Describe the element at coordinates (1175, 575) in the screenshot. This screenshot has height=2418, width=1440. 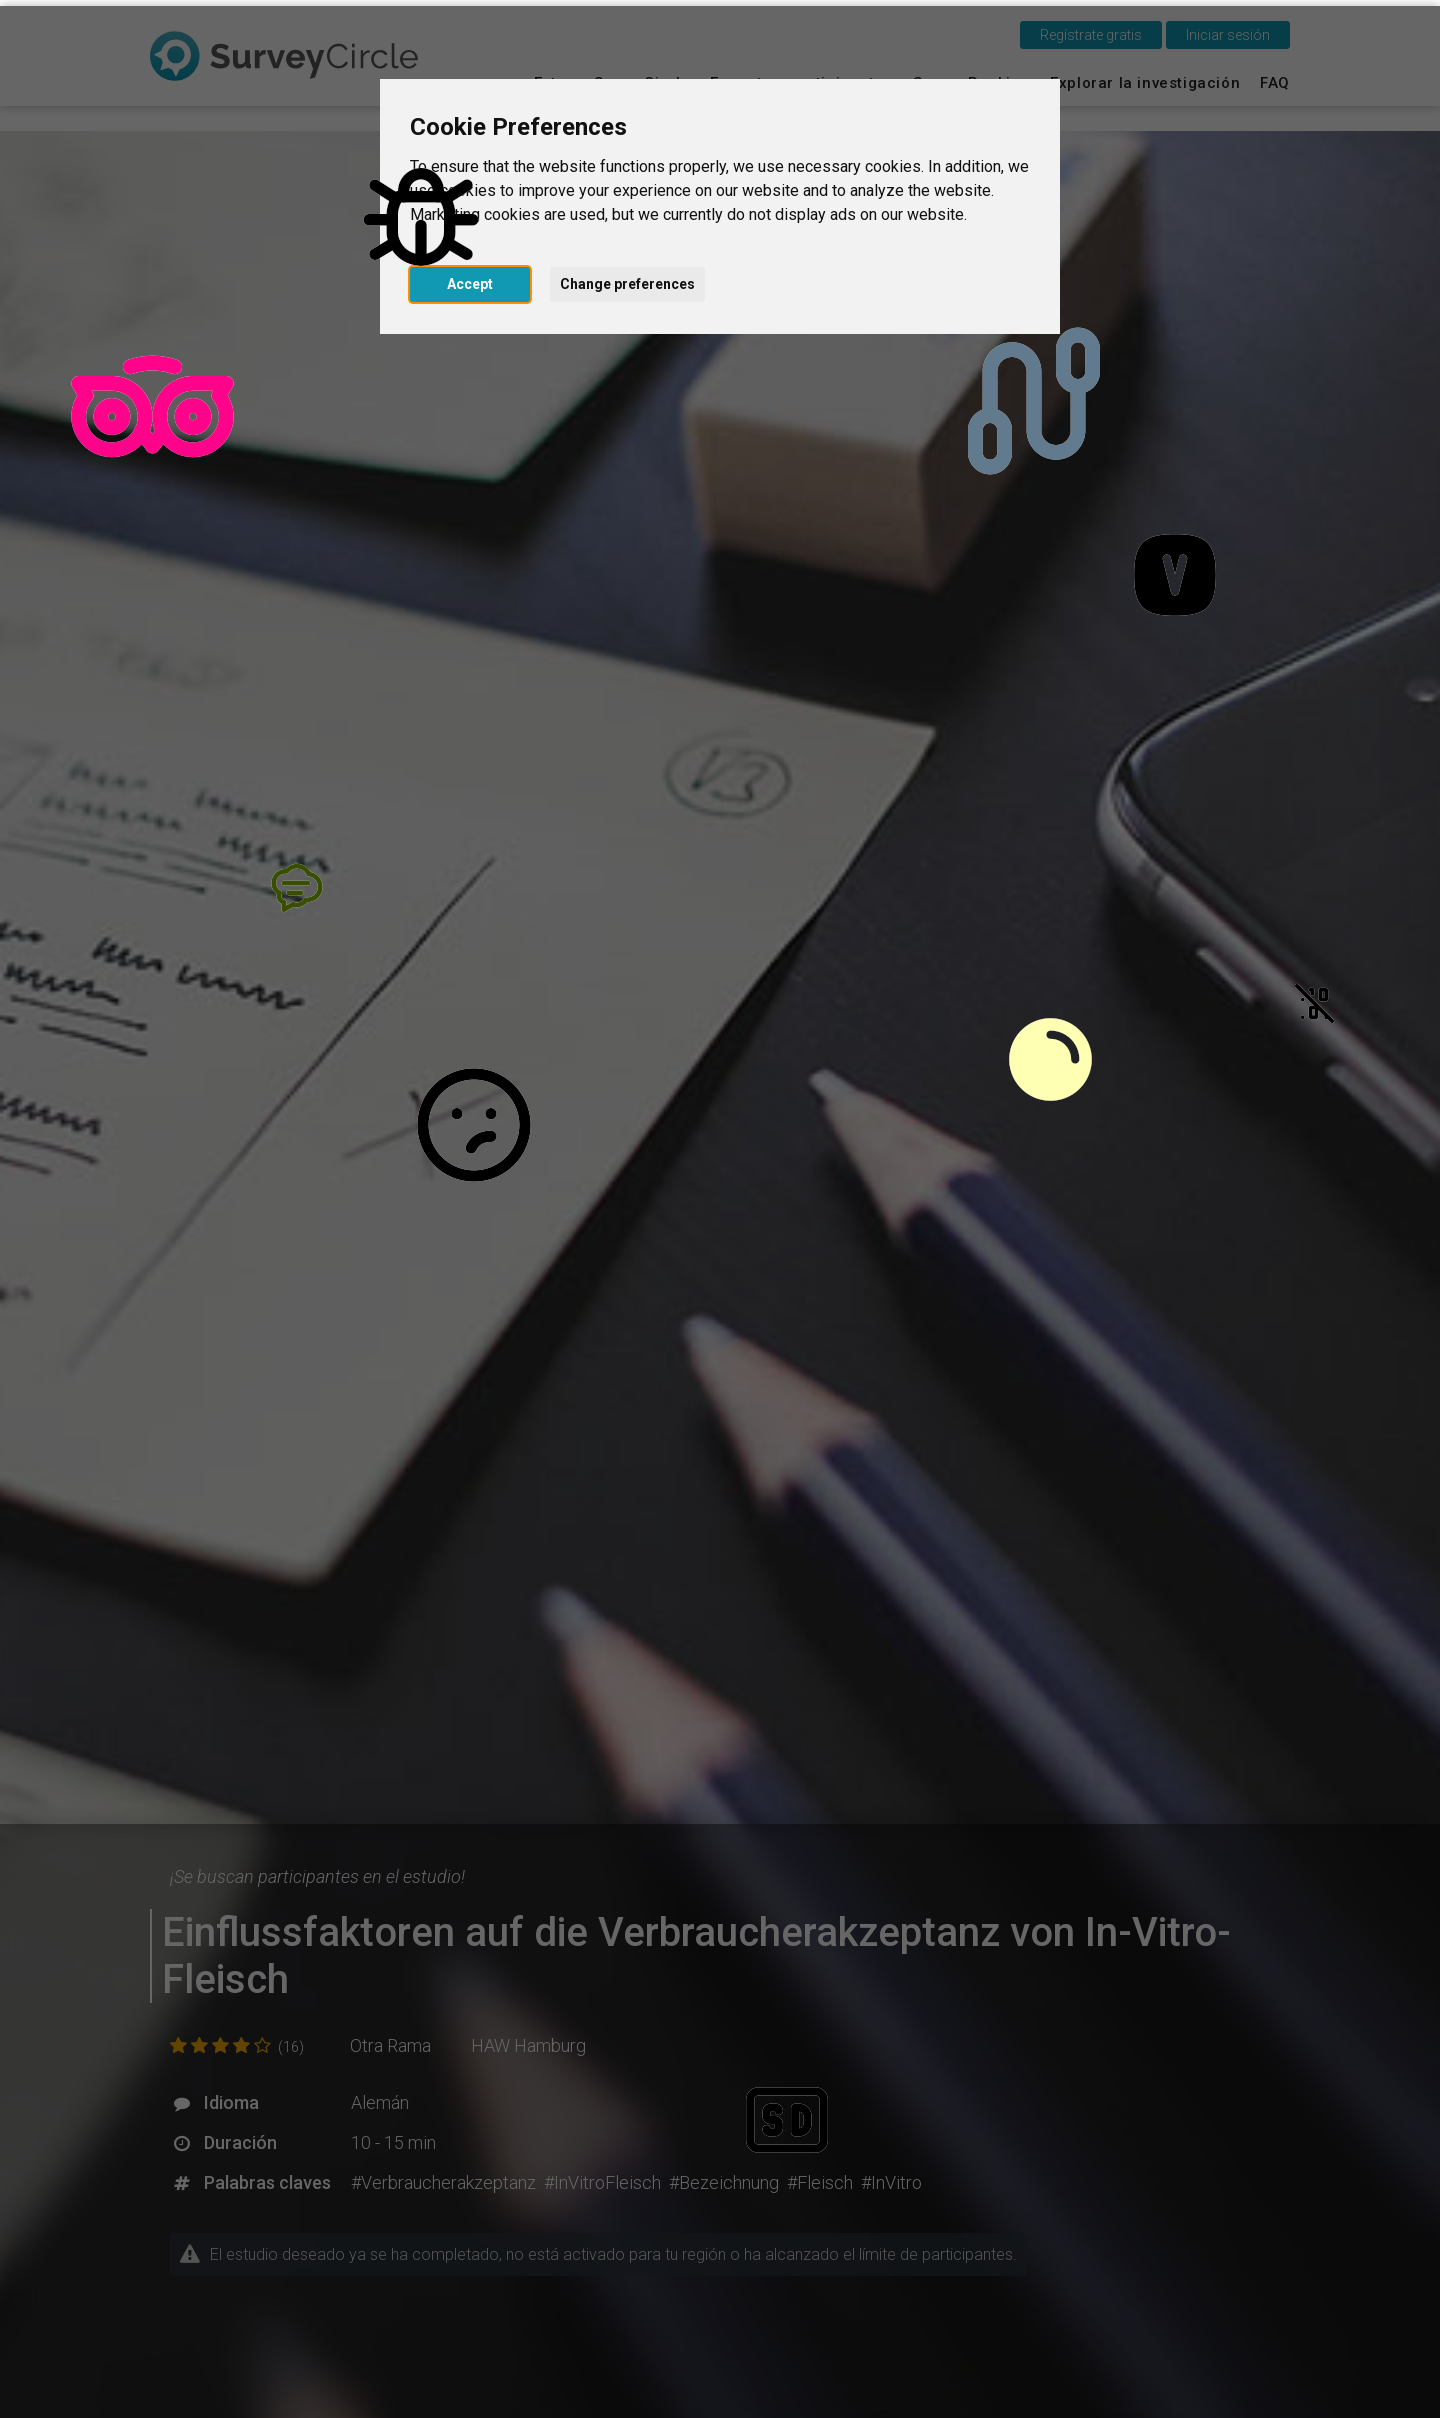
I see `indicates a verified status or badge` at that location.